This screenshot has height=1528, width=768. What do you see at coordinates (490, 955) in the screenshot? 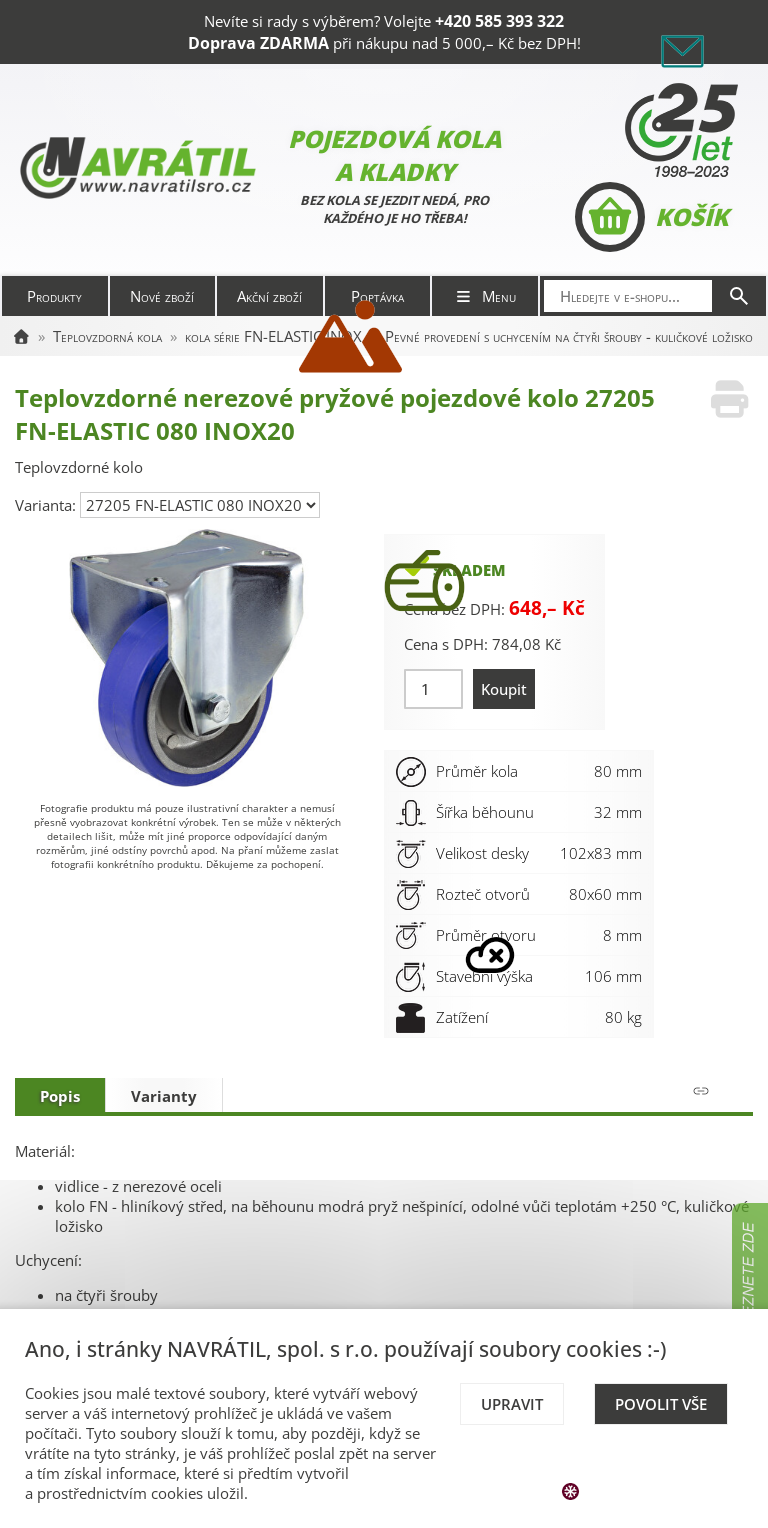
I see `disconnect from cloud storage` at bounding box center [490, 955].